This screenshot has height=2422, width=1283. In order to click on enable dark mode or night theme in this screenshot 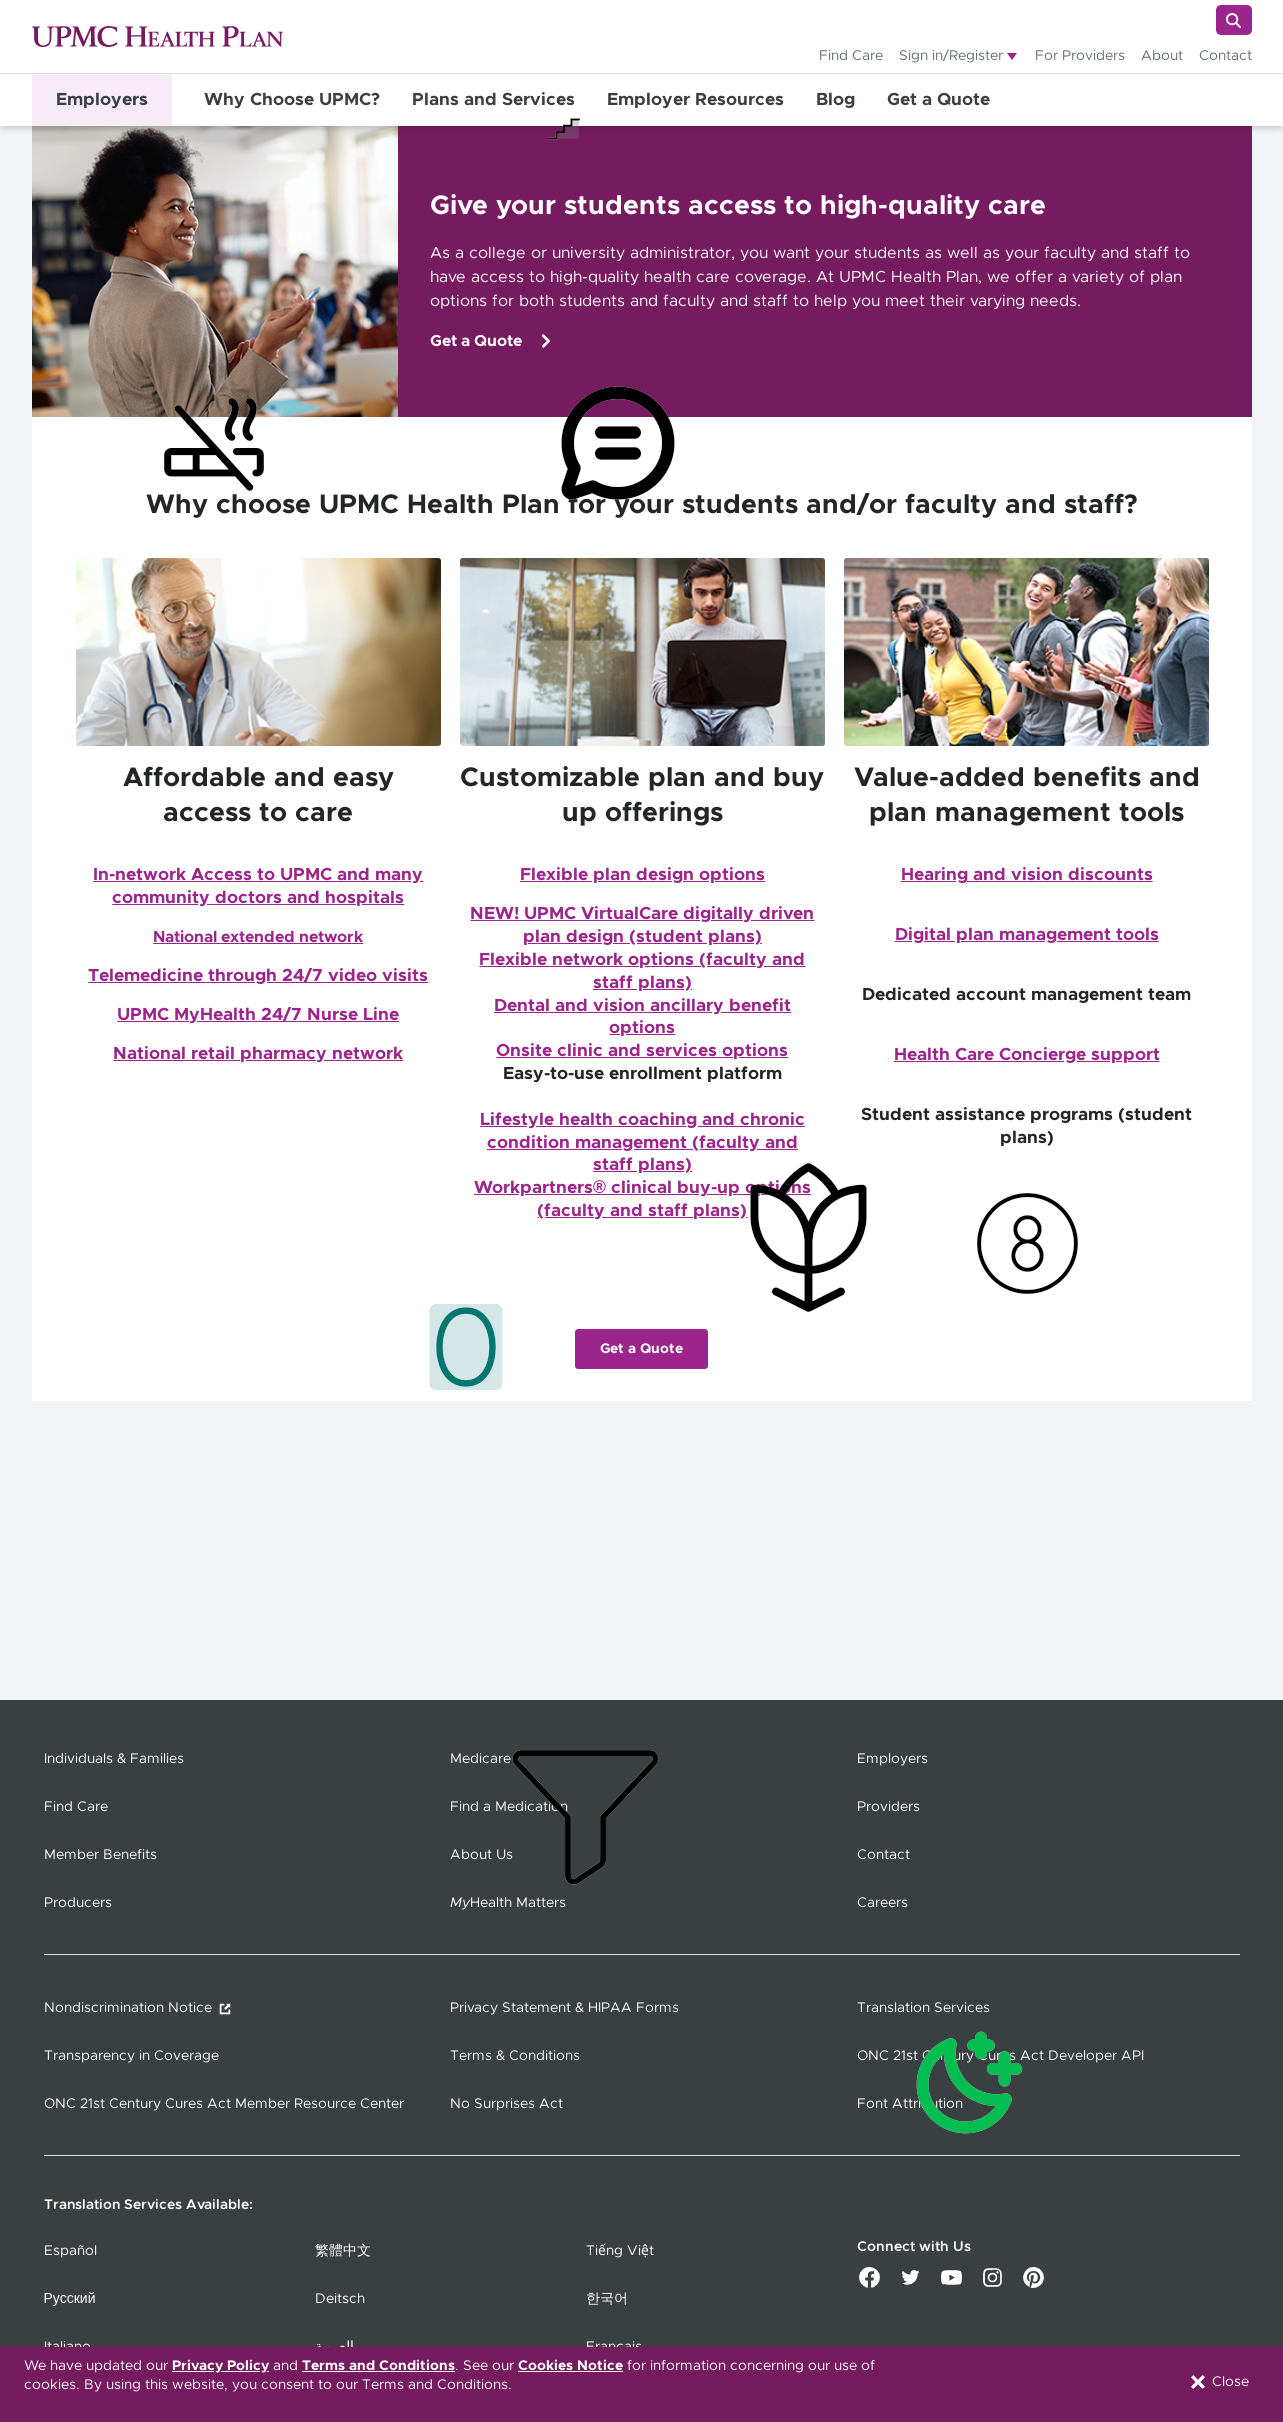, I will do `click(965, 2084)`.